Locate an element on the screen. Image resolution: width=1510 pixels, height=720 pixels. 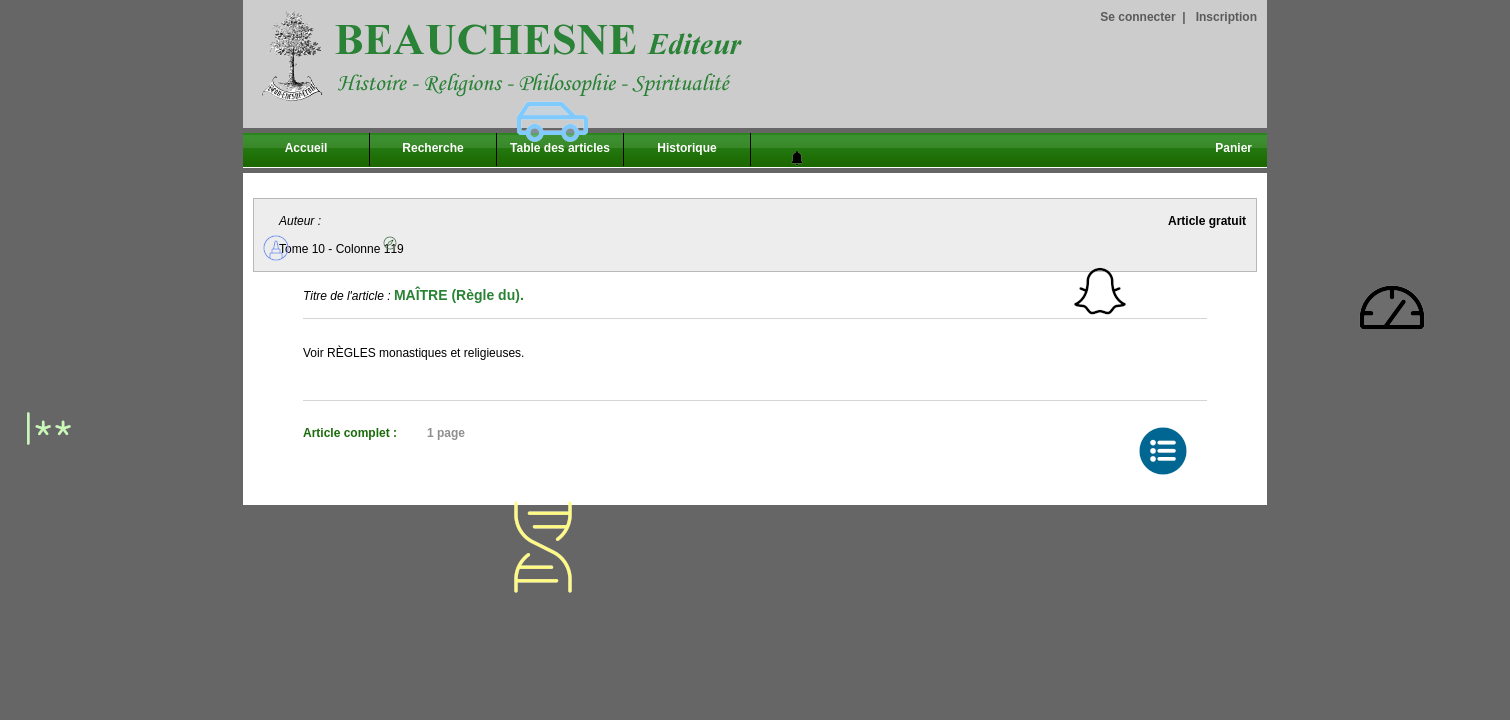
view performance or speed metrics is located at coordinates (1392, 311).